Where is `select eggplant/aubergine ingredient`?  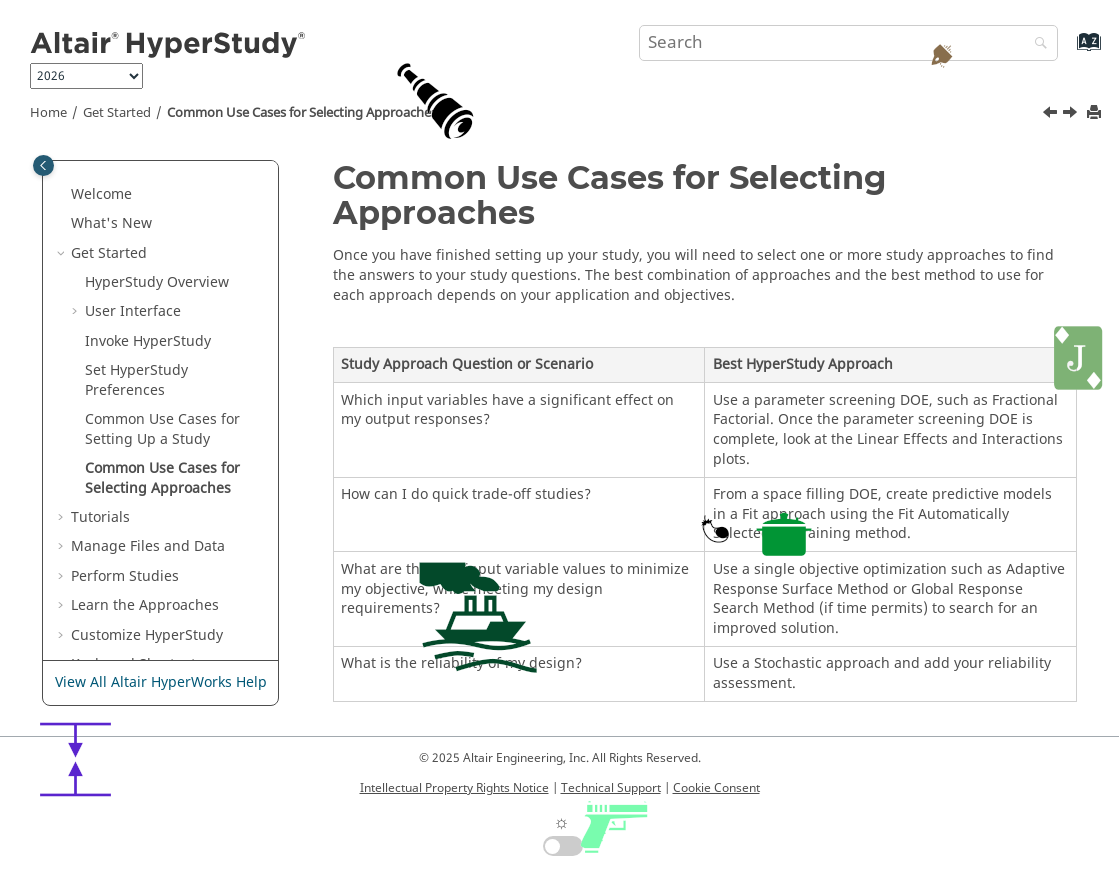
select eggplant/aubergine ingredient is located at coordinates (715, 529).